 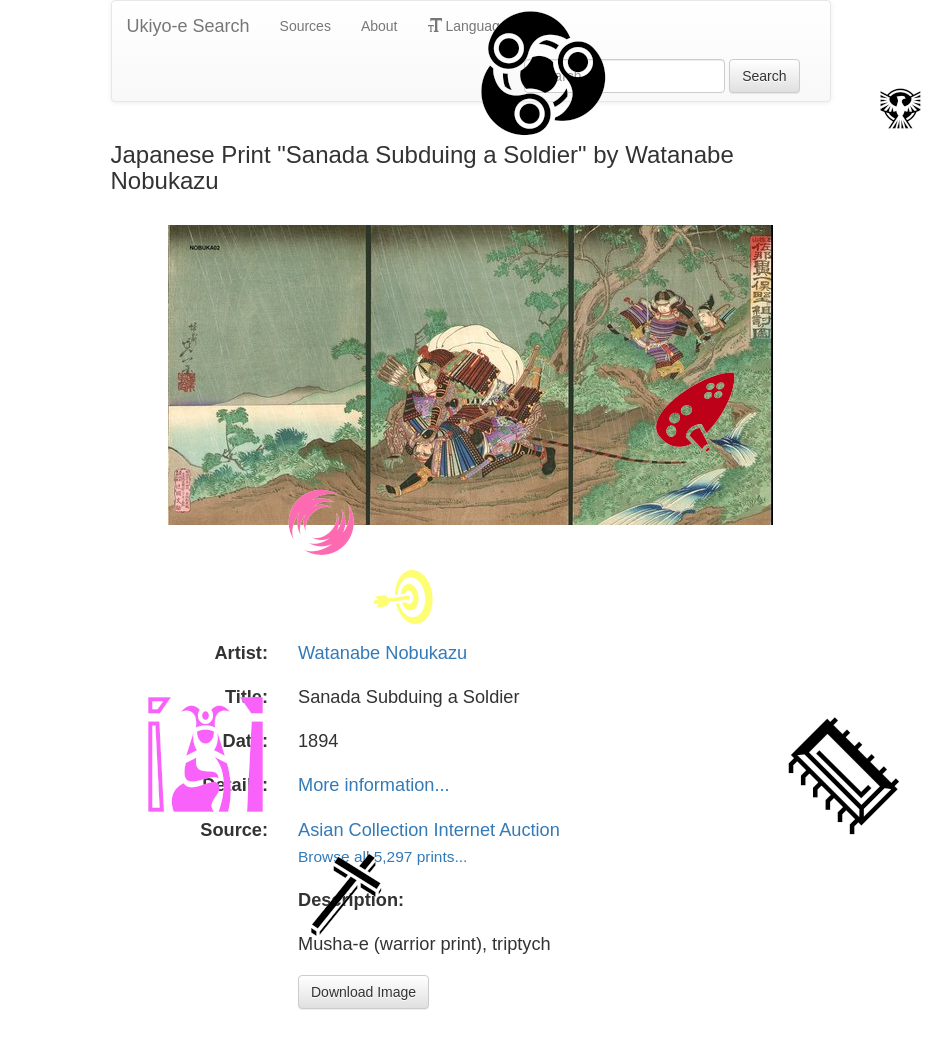 I want to click on condor or eagle emblem representing a faction or team, so click(x=900, y=108).